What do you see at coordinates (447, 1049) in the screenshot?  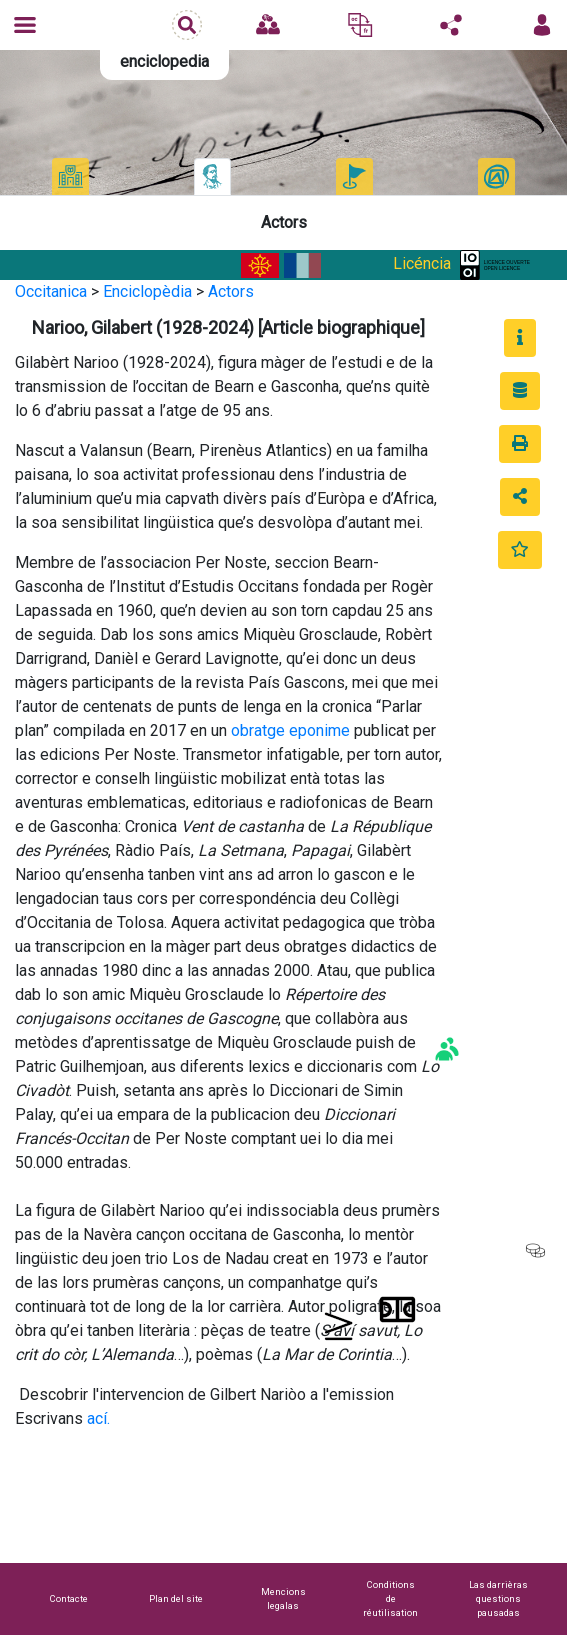 I see `view friends list` at bounding box center [447, 1049].